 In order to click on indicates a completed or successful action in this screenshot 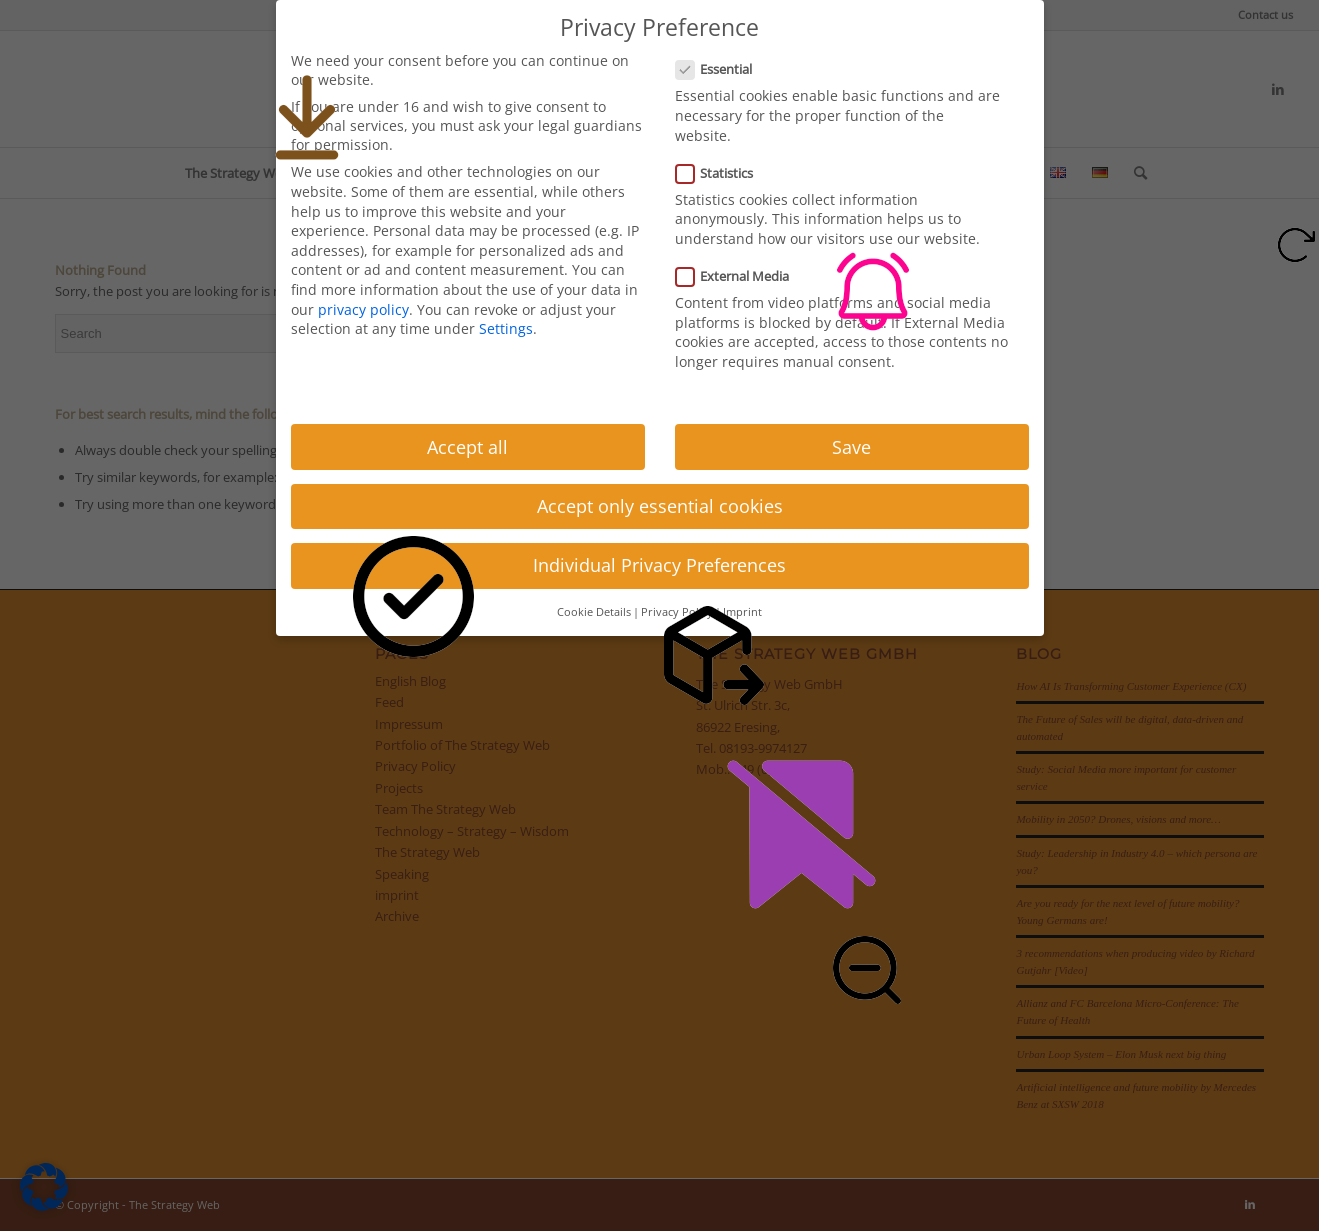, I will do `click(413, 596)`.